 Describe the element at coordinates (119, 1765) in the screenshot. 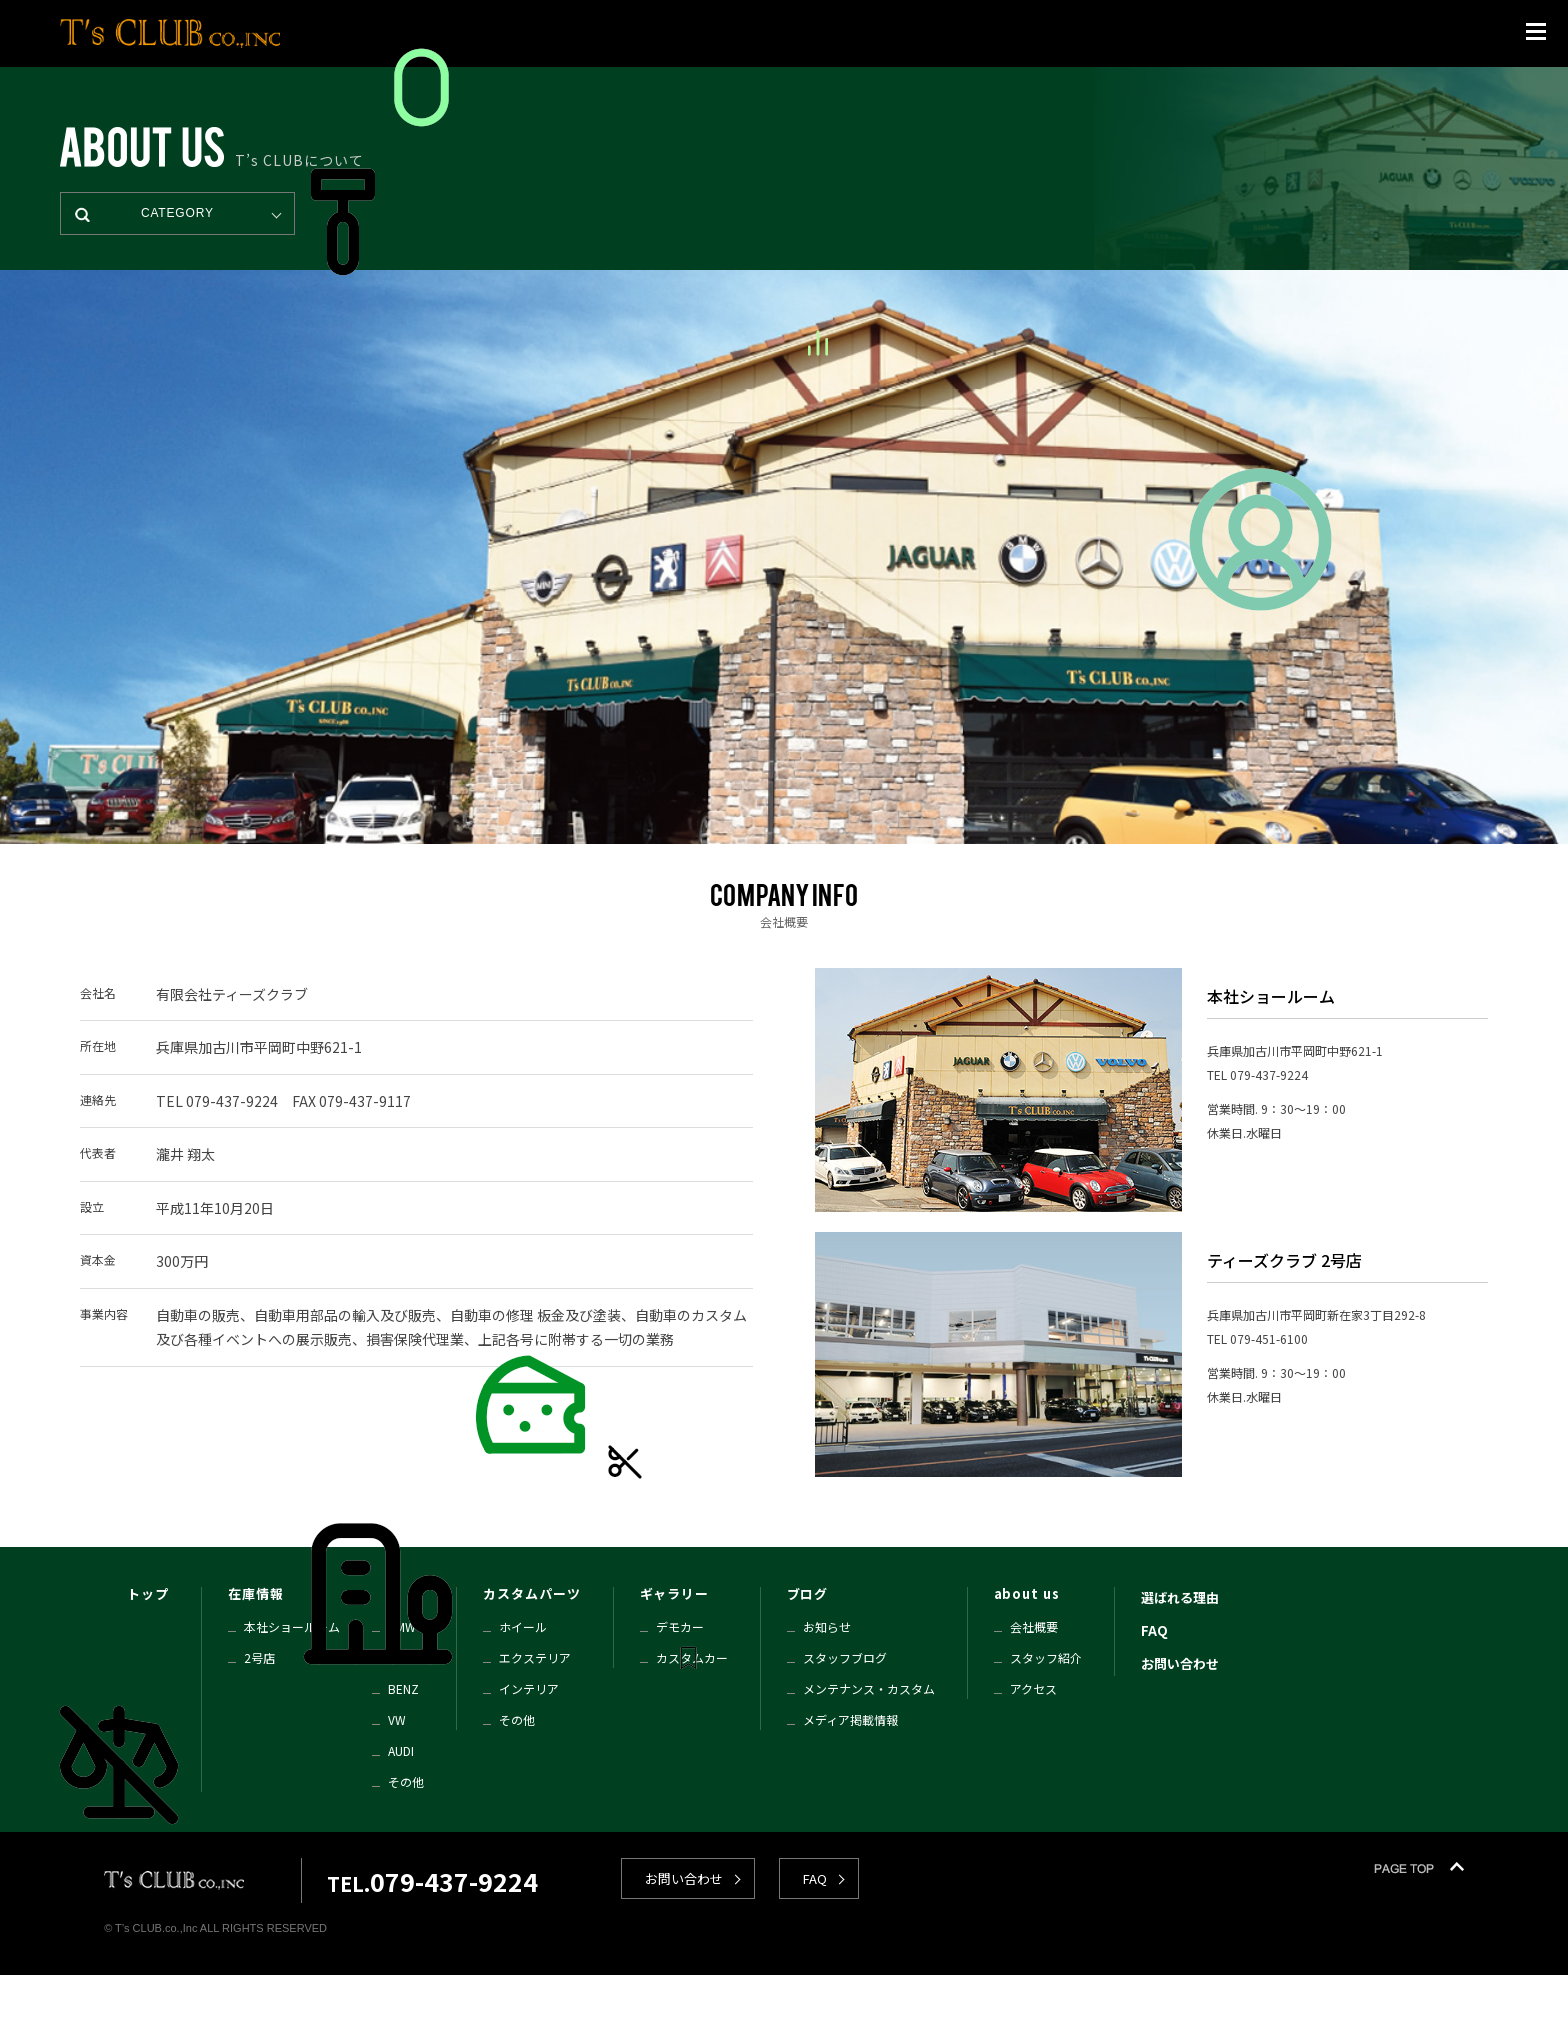

I see `disable weight or measurement tracking` at that location.